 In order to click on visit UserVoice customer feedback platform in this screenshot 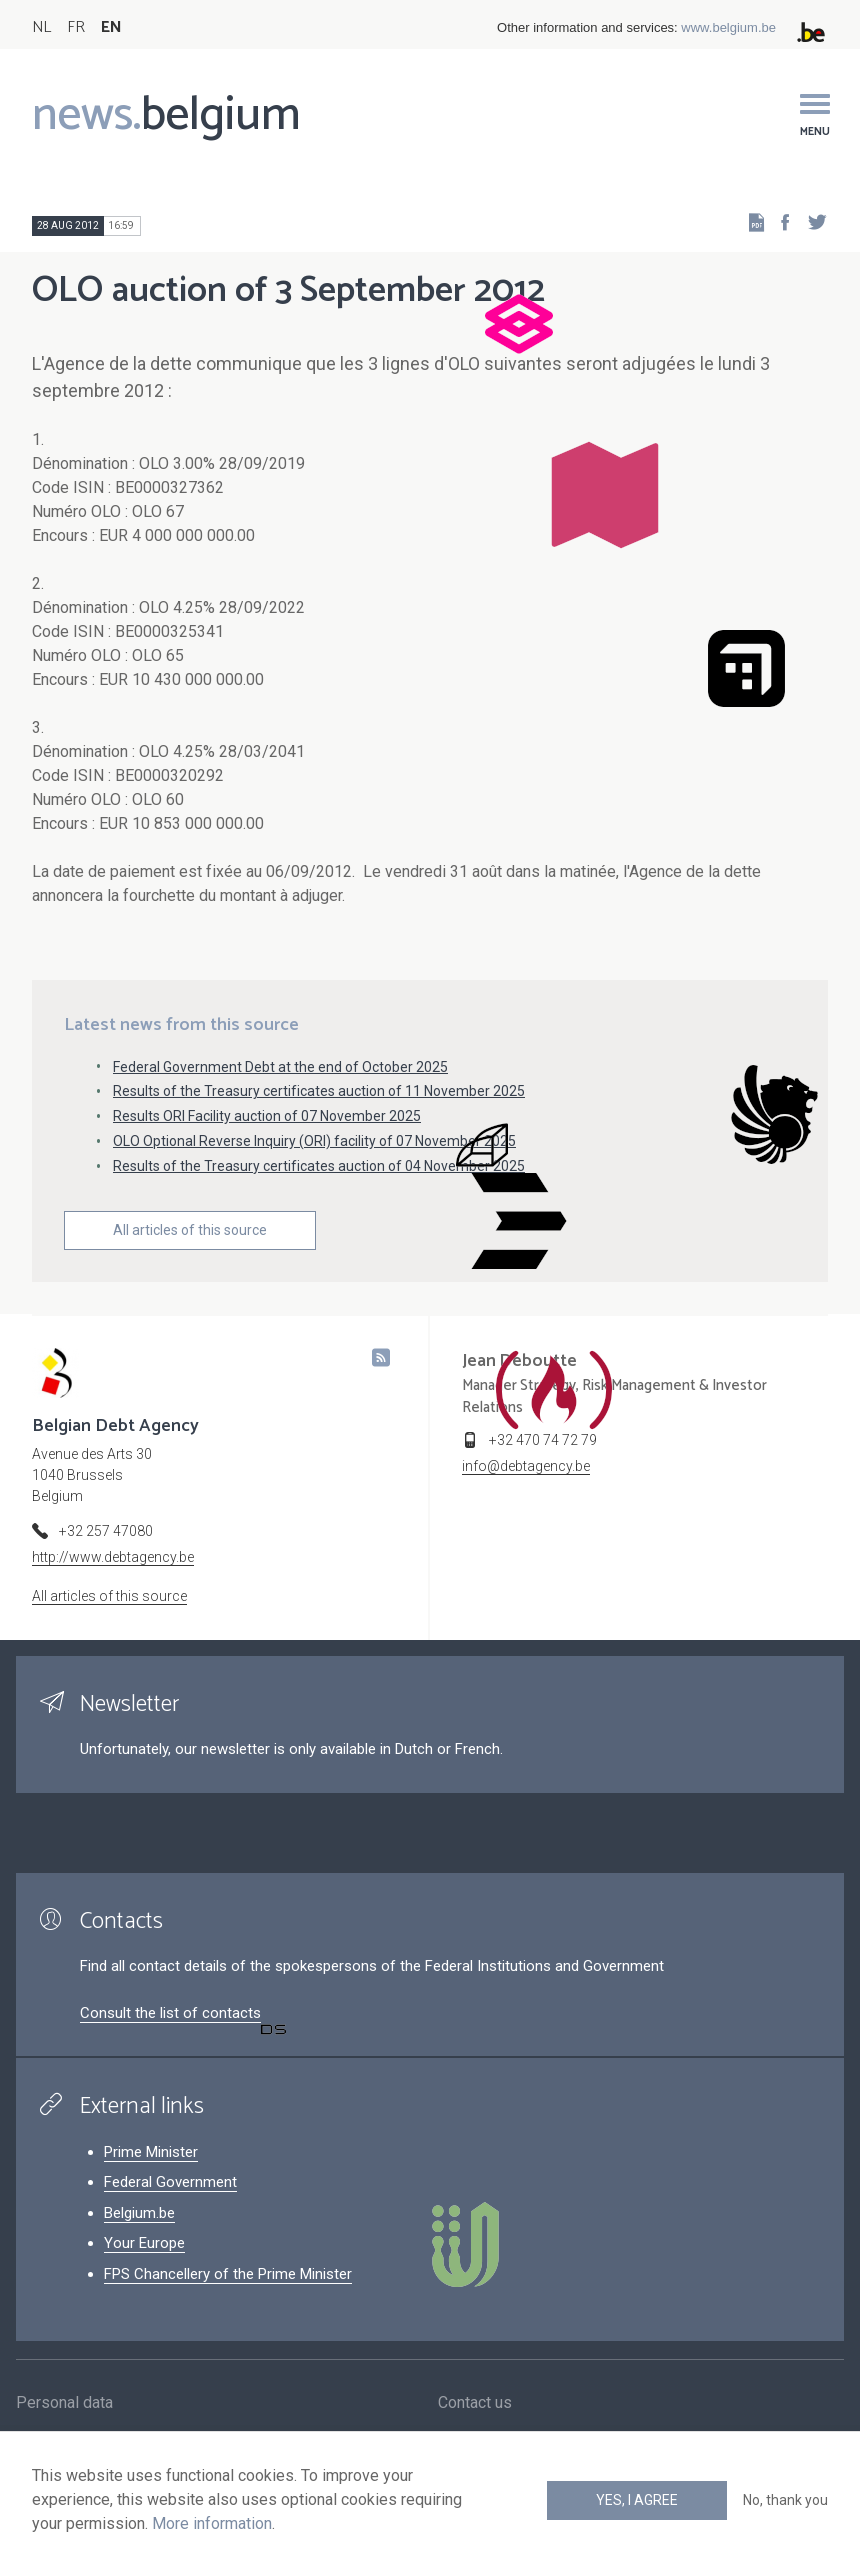, I will do `click(465, 2244)`.